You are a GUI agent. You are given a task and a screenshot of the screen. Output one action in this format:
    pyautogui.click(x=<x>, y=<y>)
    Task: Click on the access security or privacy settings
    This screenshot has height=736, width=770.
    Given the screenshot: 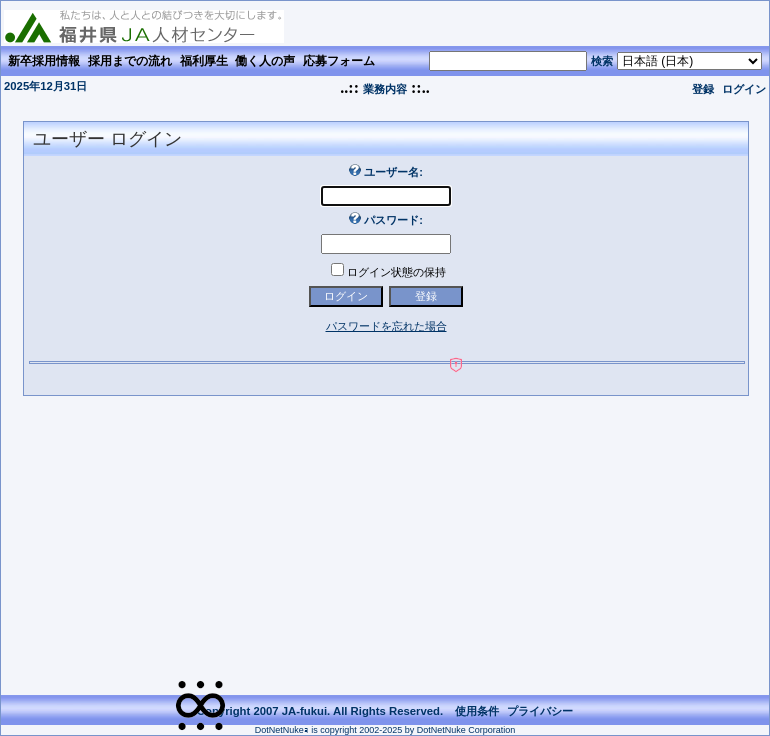 What is the action you would take?
    pyautogui.click(x=456, y=365)
    